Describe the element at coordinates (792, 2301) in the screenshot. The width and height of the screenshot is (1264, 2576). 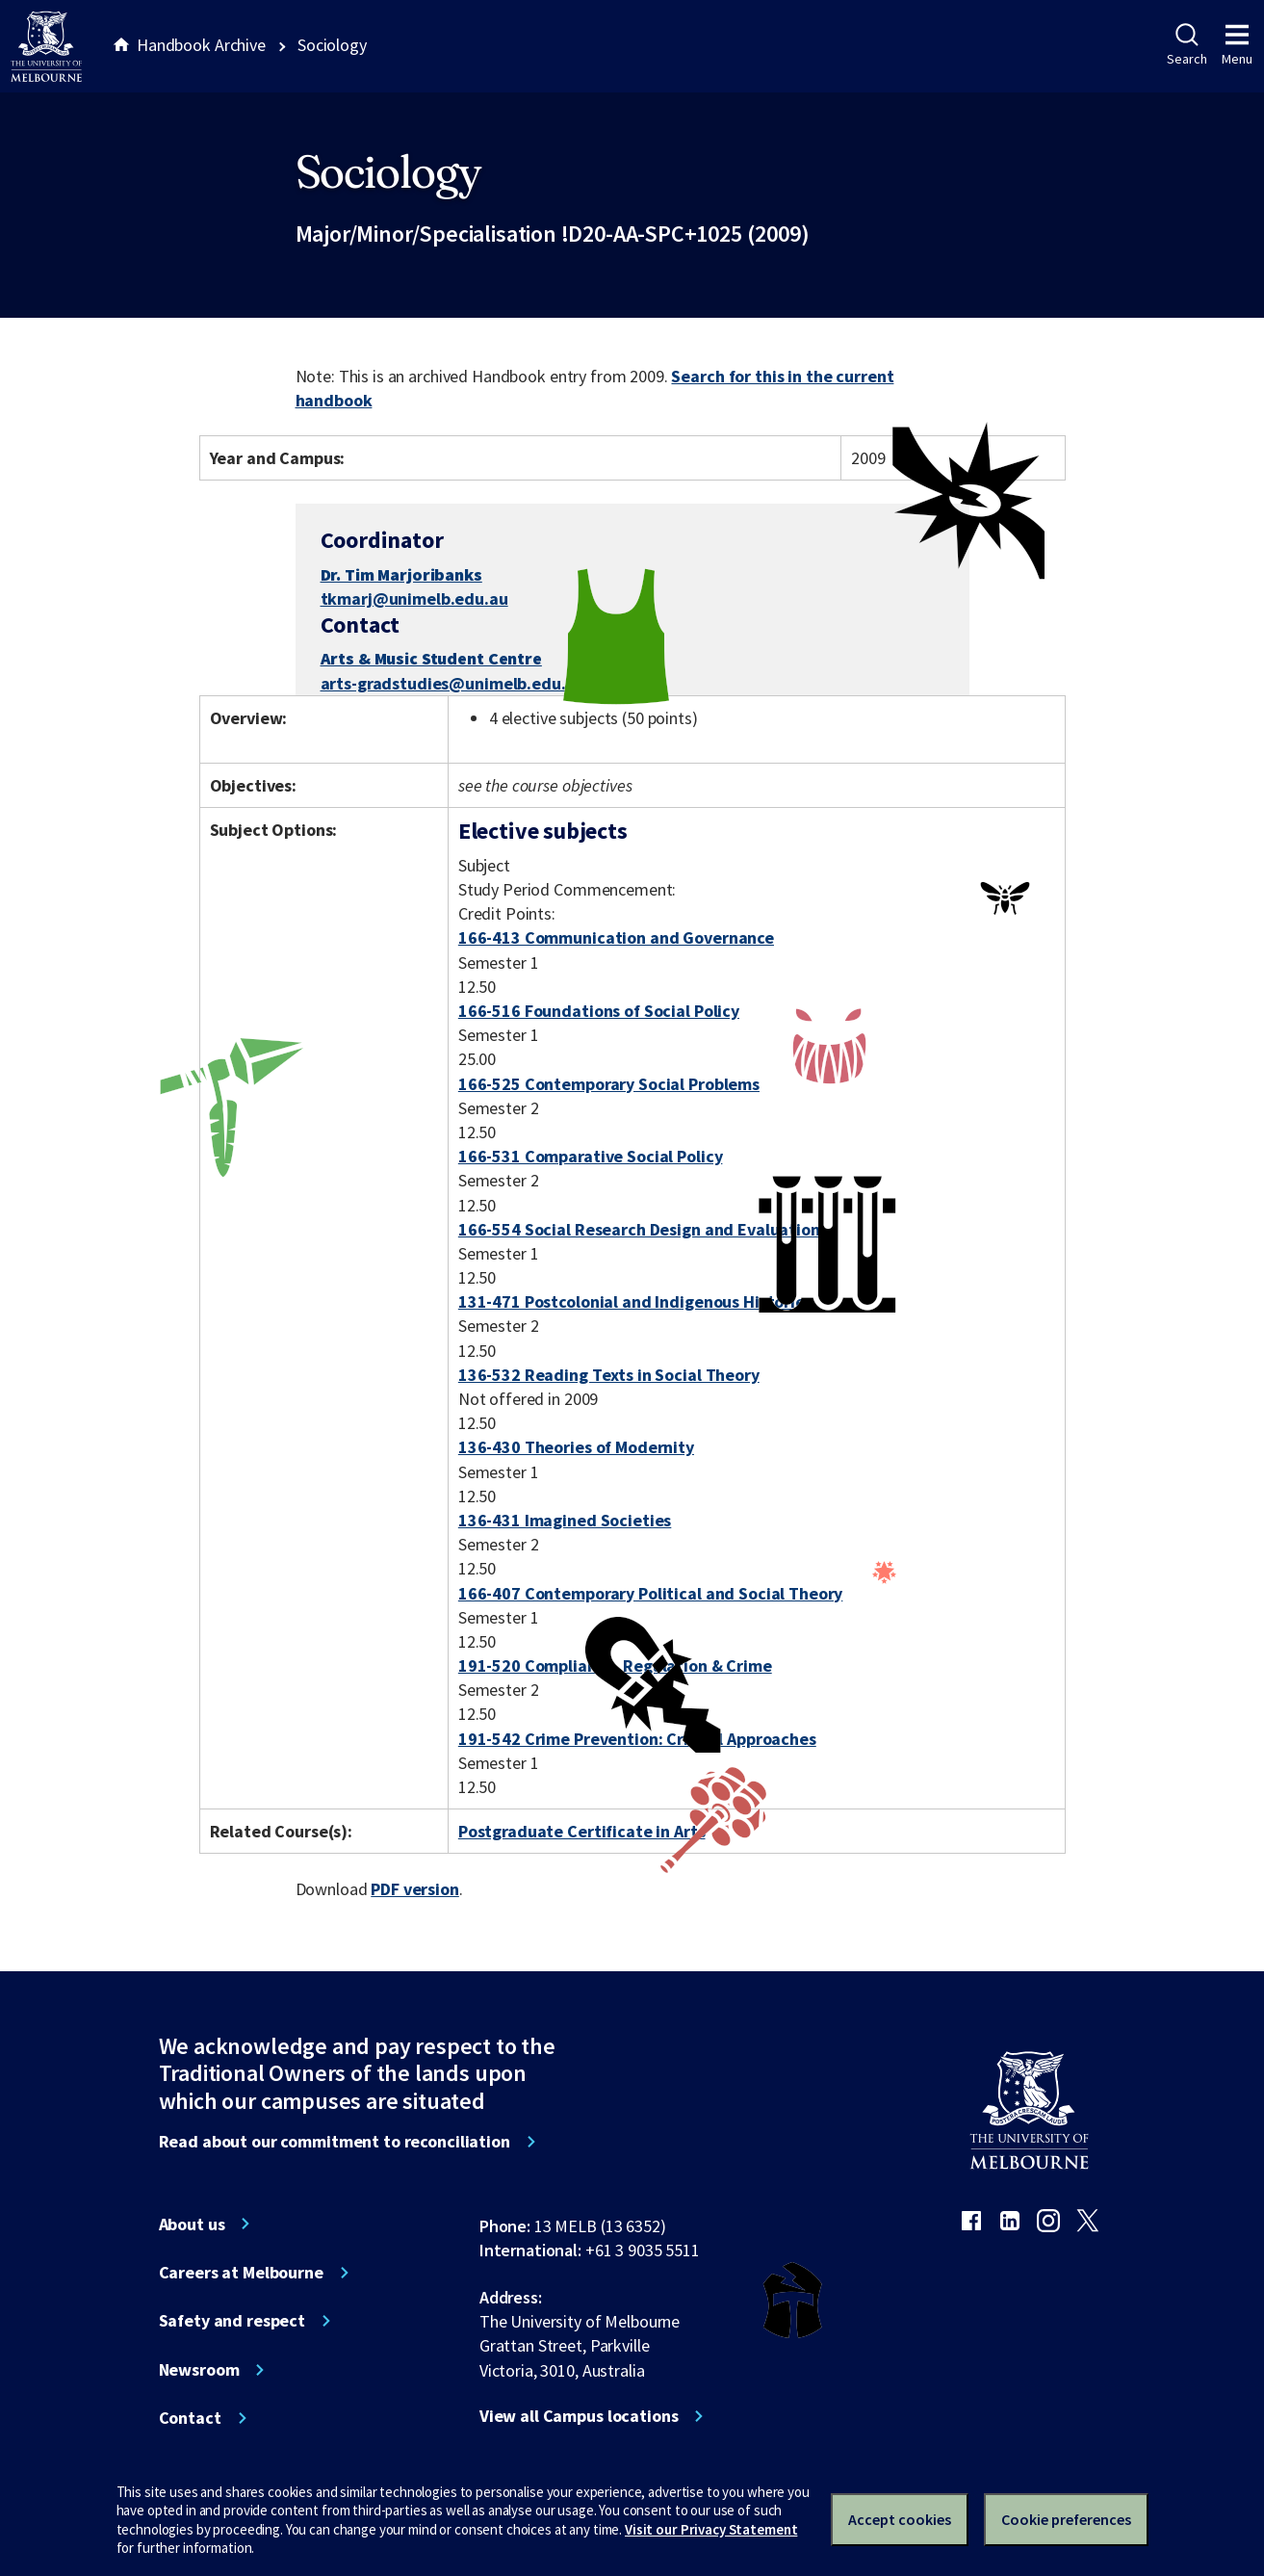
I see `indicates damaged or broken armor status` at that location.